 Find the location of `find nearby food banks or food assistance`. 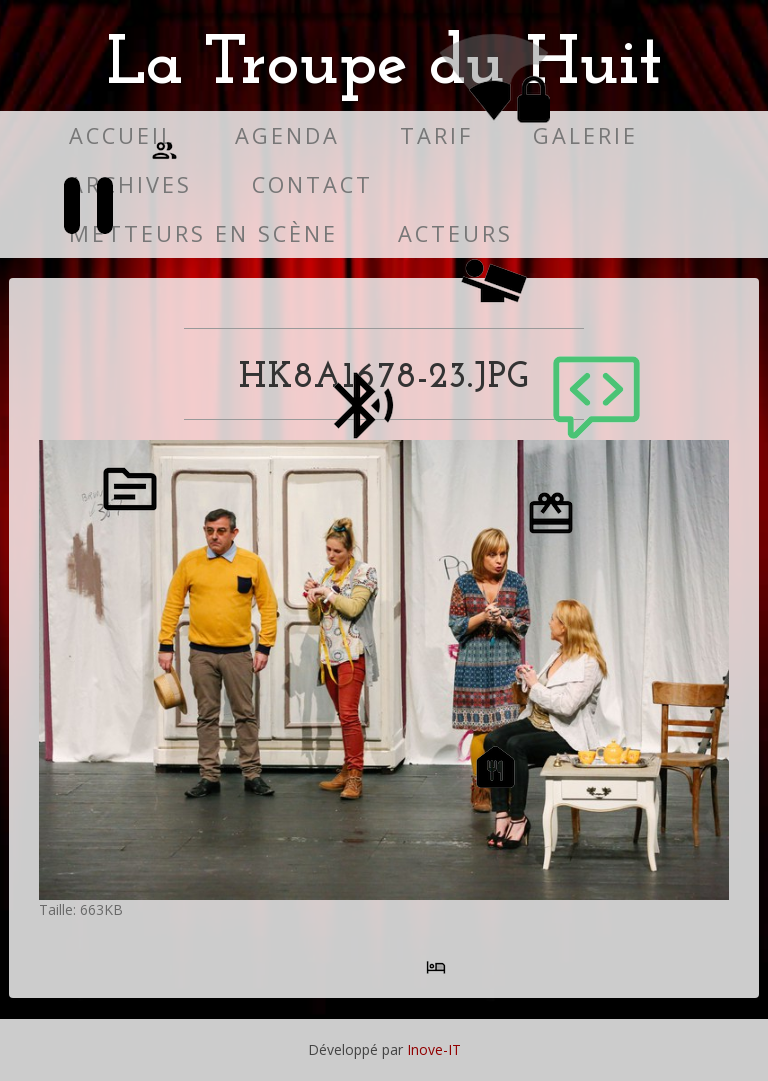

find nearby food banks or food assistance is located at coordinates (495, 766).